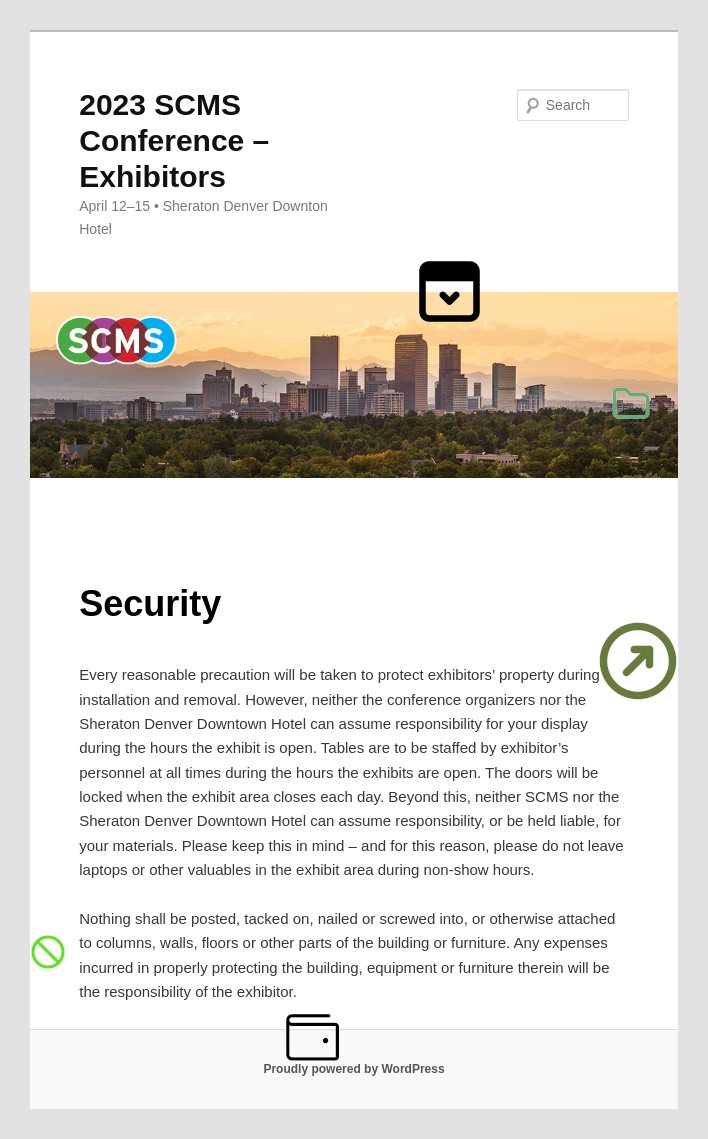  I want to click on open folder to view files, so click(631, 404).